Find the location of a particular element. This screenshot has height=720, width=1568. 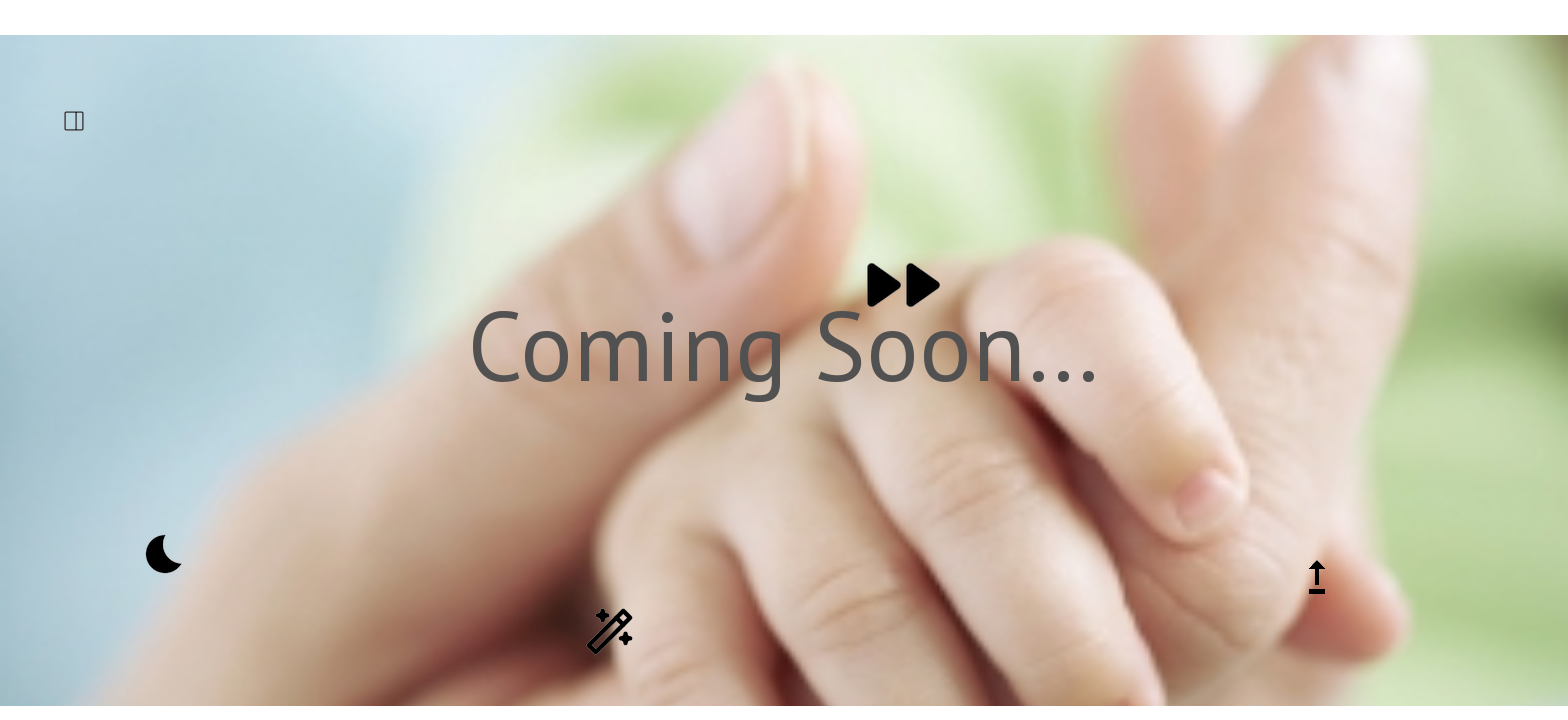

skip forward in media playback is located at coordinates (902, 285).